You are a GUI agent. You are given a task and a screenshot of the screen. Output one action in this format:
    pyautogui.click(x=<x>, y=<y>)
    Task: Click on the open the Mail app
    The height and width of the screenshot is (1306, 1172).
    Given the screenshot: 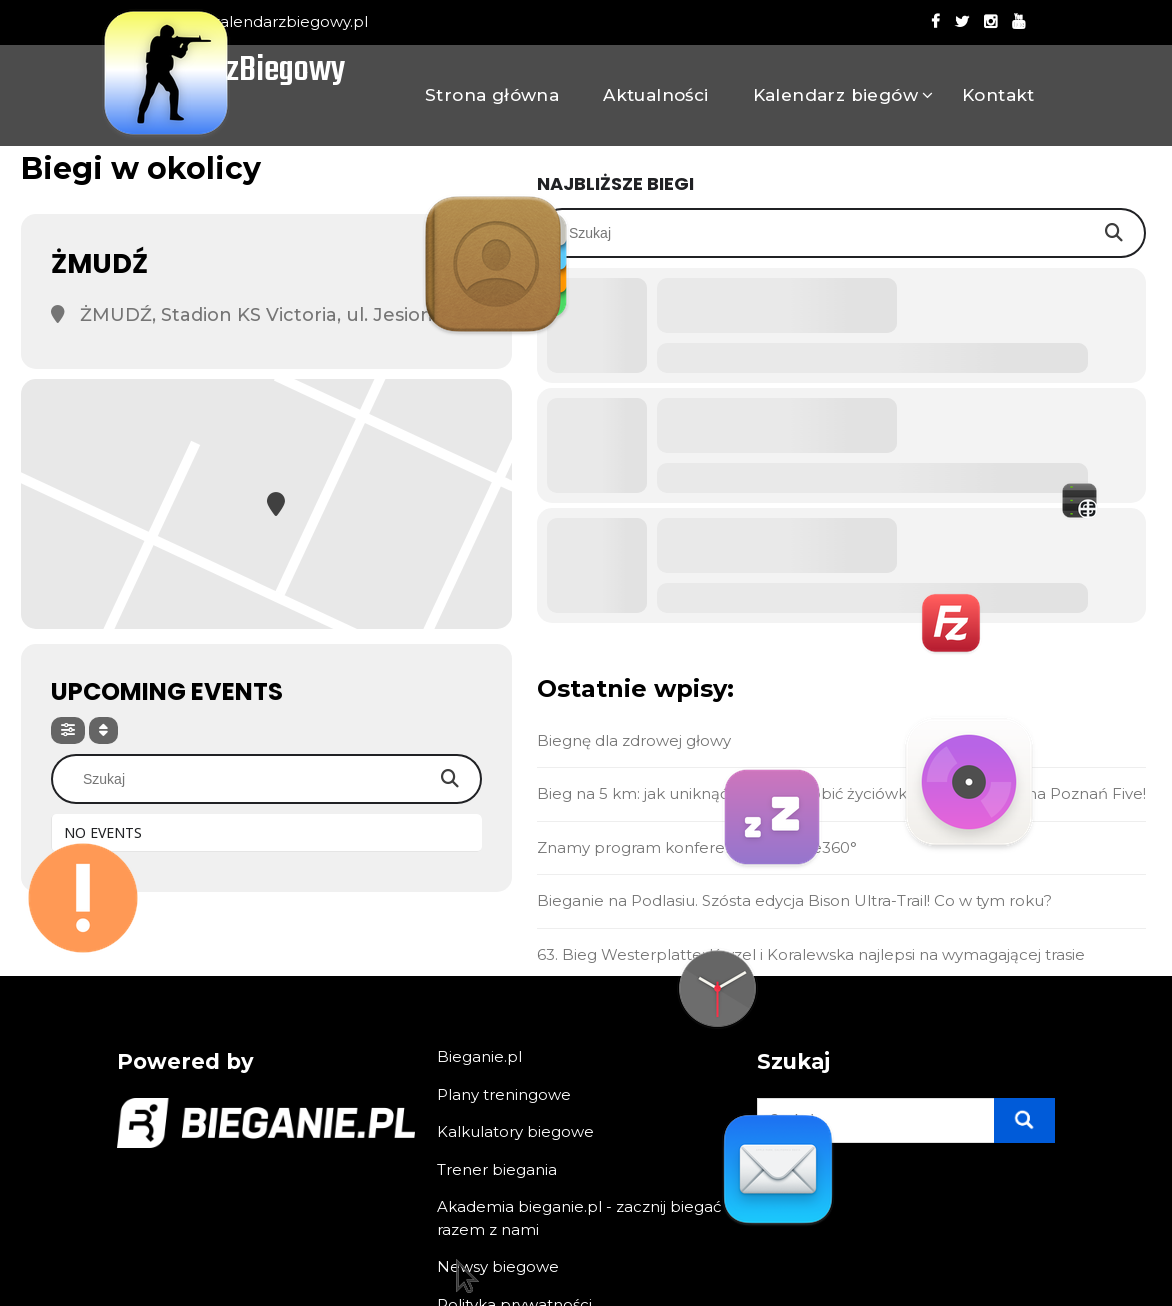 What is the action you would take?
    pyautogui.click(x=778, y=1169)
    